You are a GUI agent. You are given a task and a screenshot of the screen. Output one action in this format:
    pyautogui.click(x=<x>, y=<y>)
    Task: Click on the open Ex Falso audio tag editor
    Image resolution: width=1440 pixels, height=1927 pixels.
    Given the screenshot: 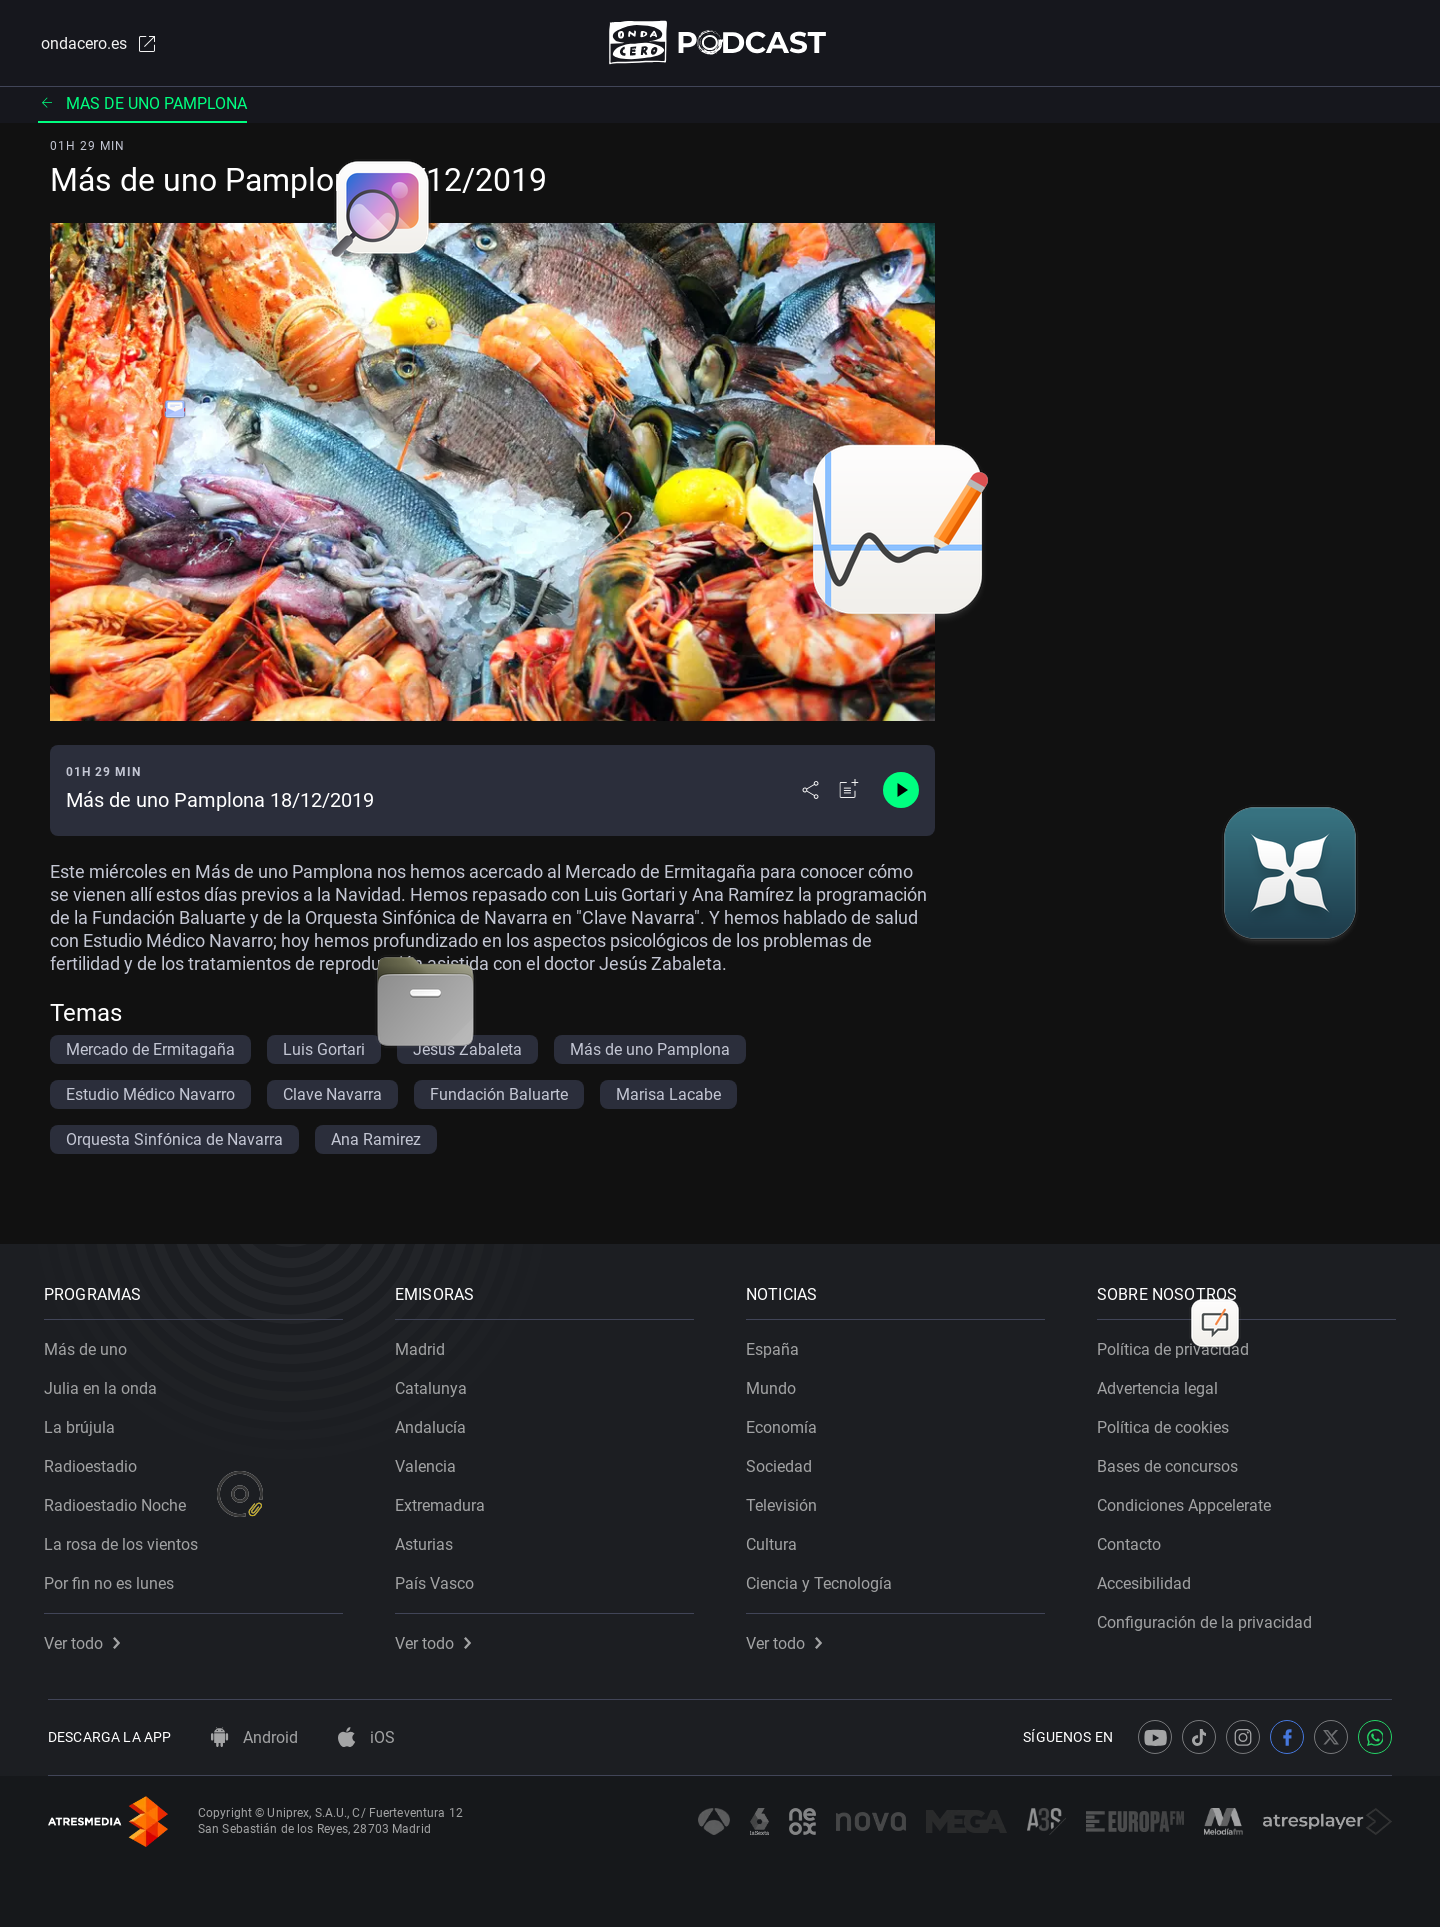 What is the action you would take?
    pyautogui.click(x=1290, y=873)
    